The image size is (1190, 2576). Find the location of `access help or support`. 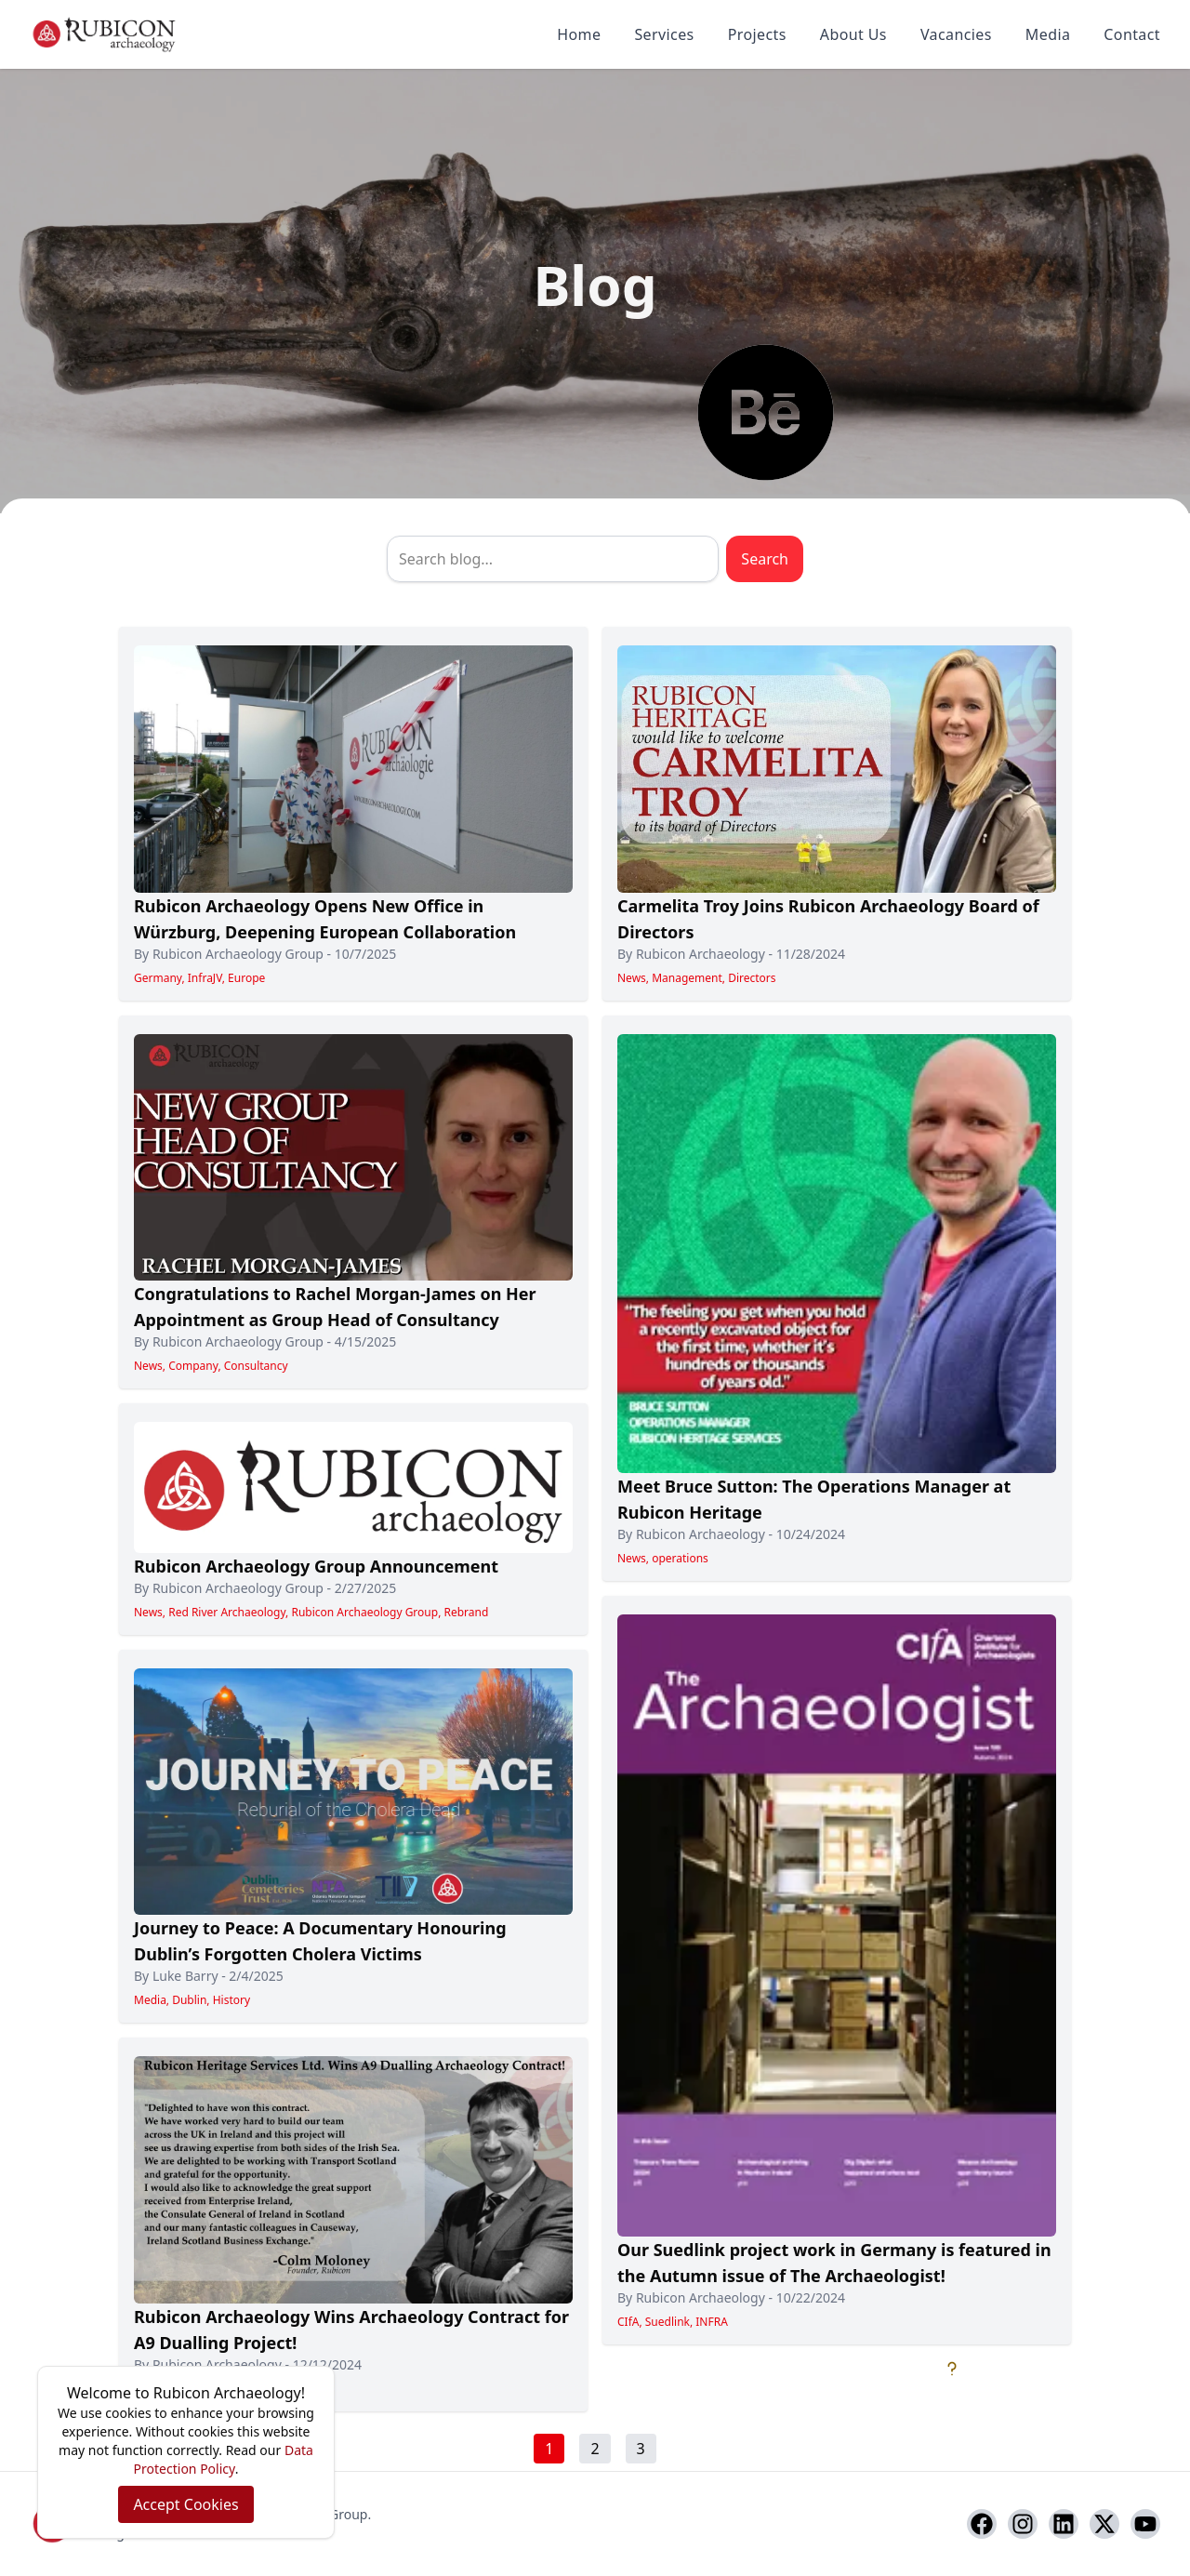

access help or support is located at coordinates (952, 2369).